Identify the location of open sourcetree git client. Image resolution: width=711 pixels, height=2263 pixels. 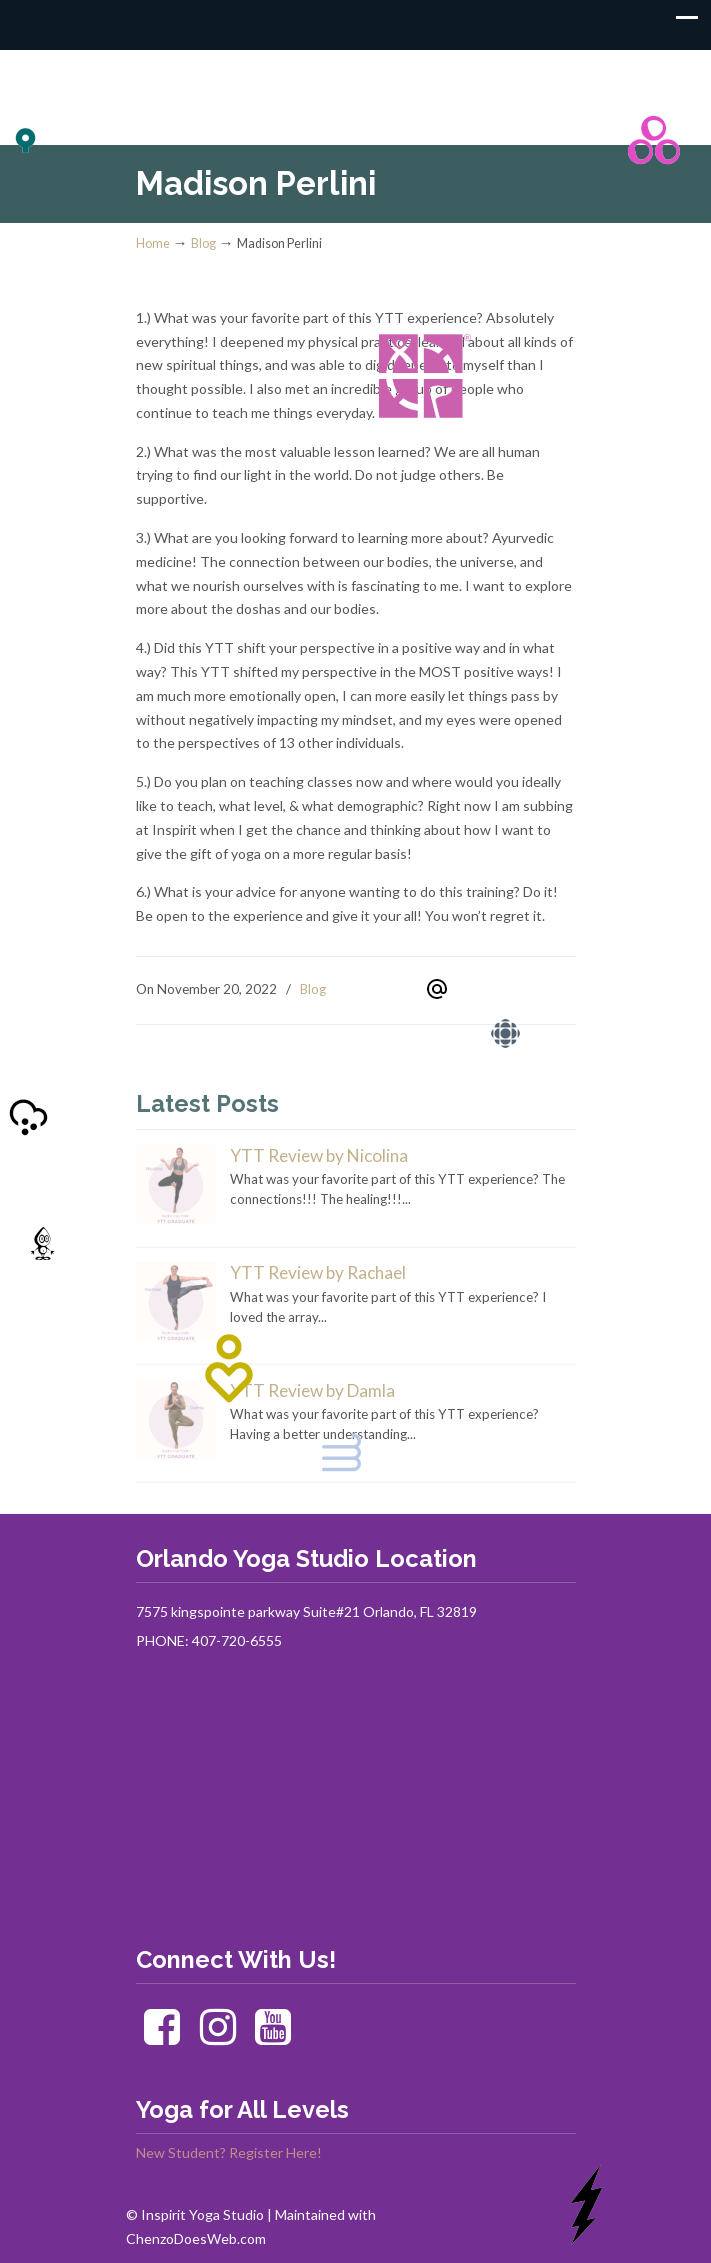
(25, 140).